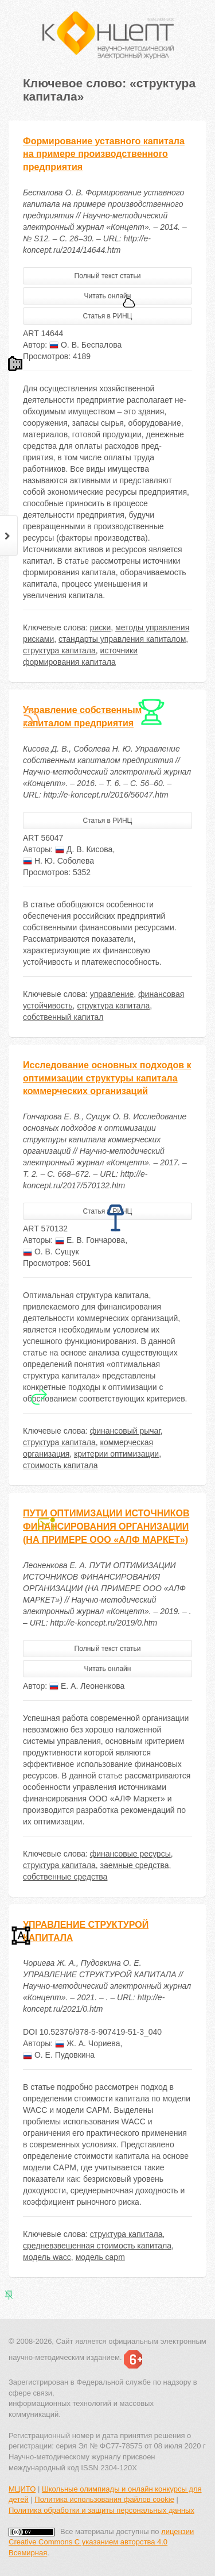 This screenshot has height=2576, width=215. What do you see at coordinates (151, 712) in the screenshot?
I see `view achievements or awards` at bounding box center [151, 712].